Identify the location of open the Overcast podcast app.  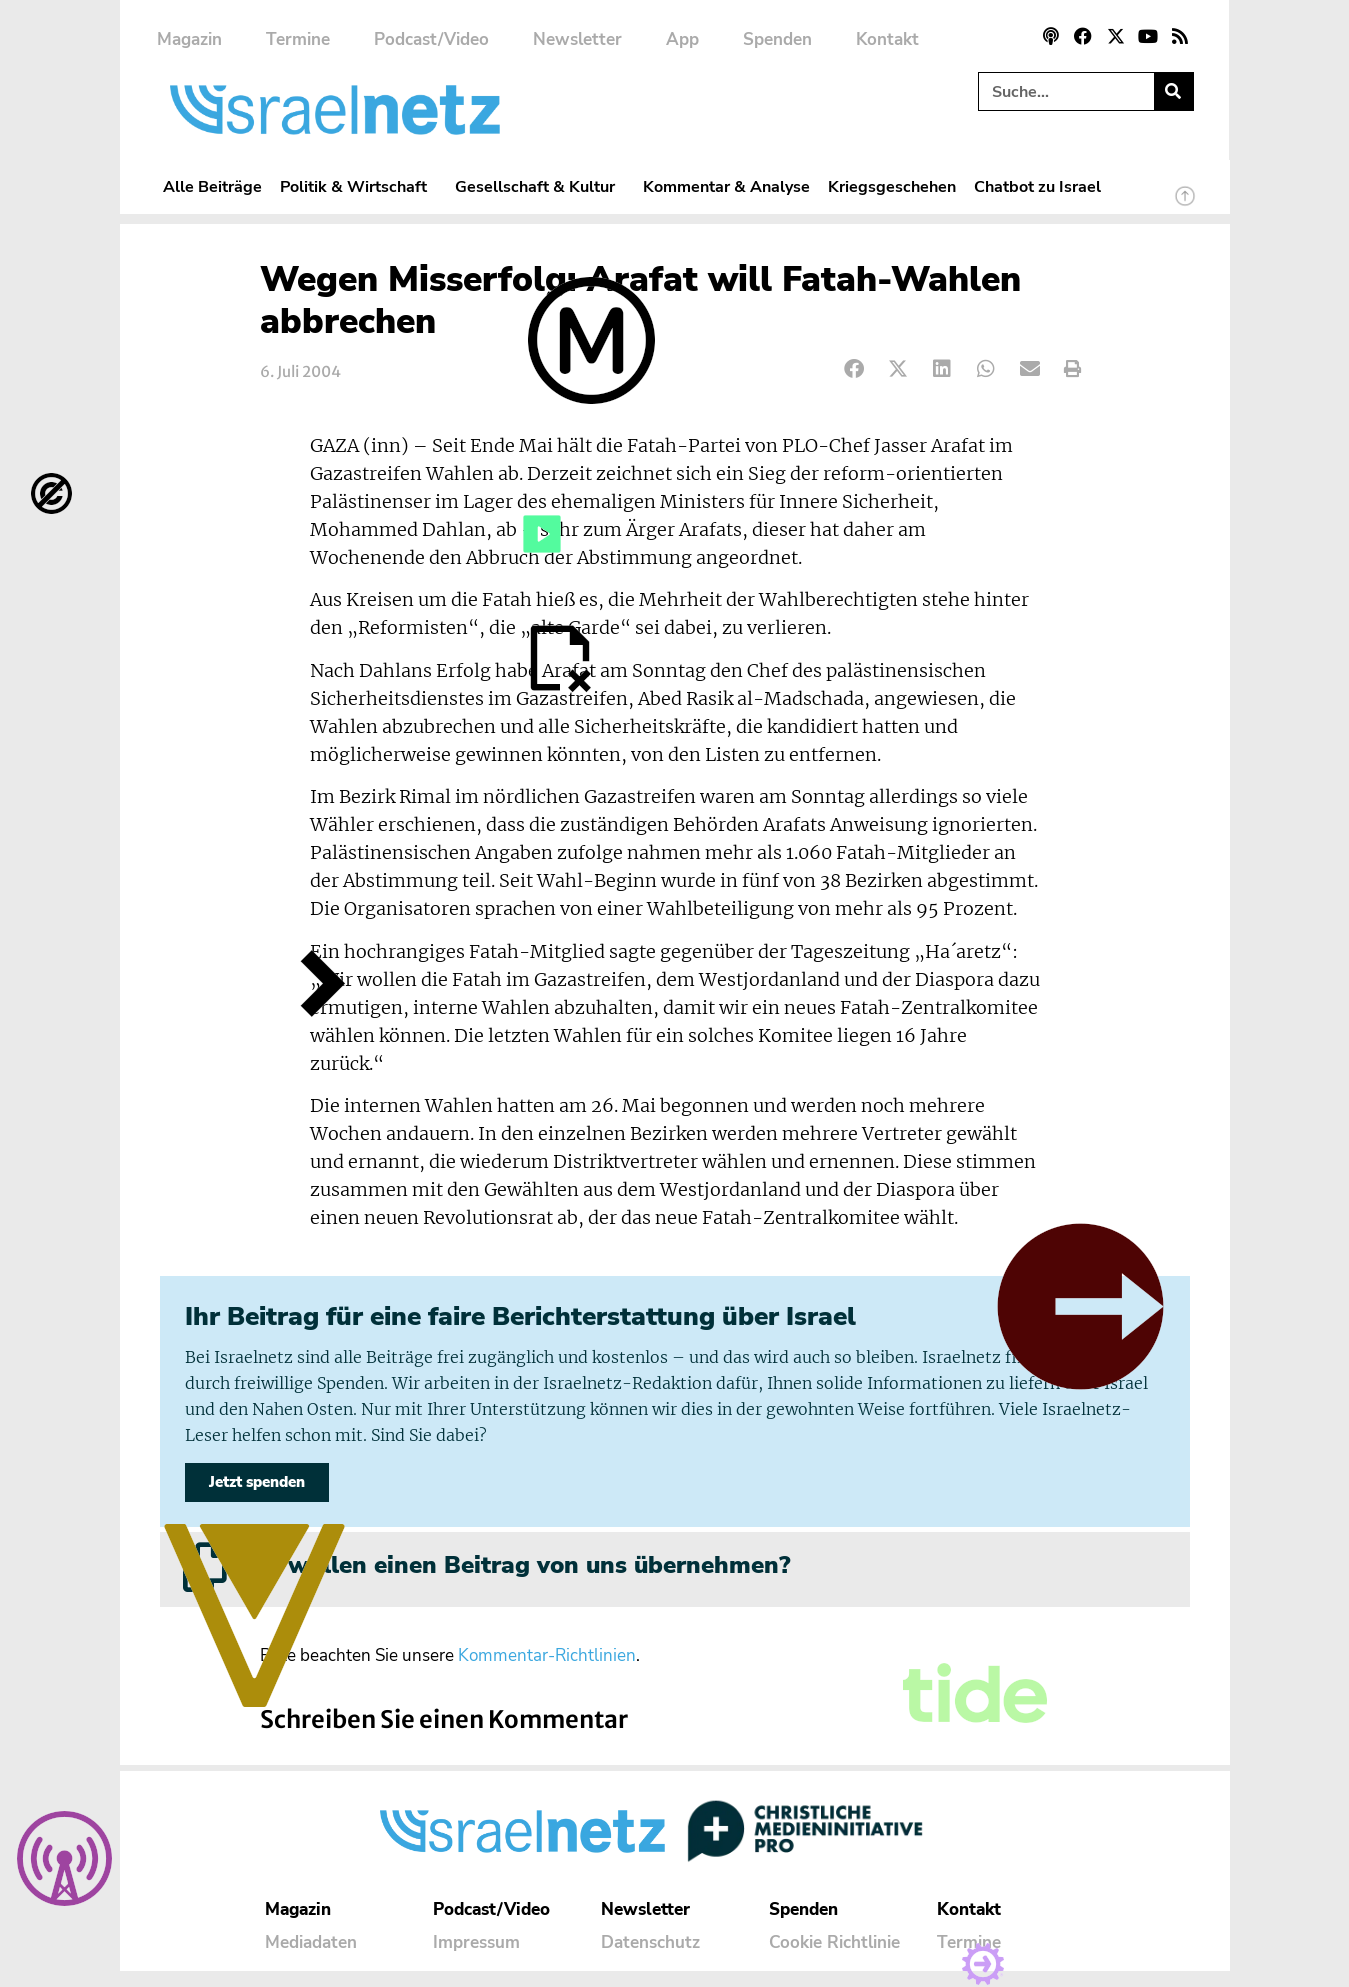
(64, 1858).